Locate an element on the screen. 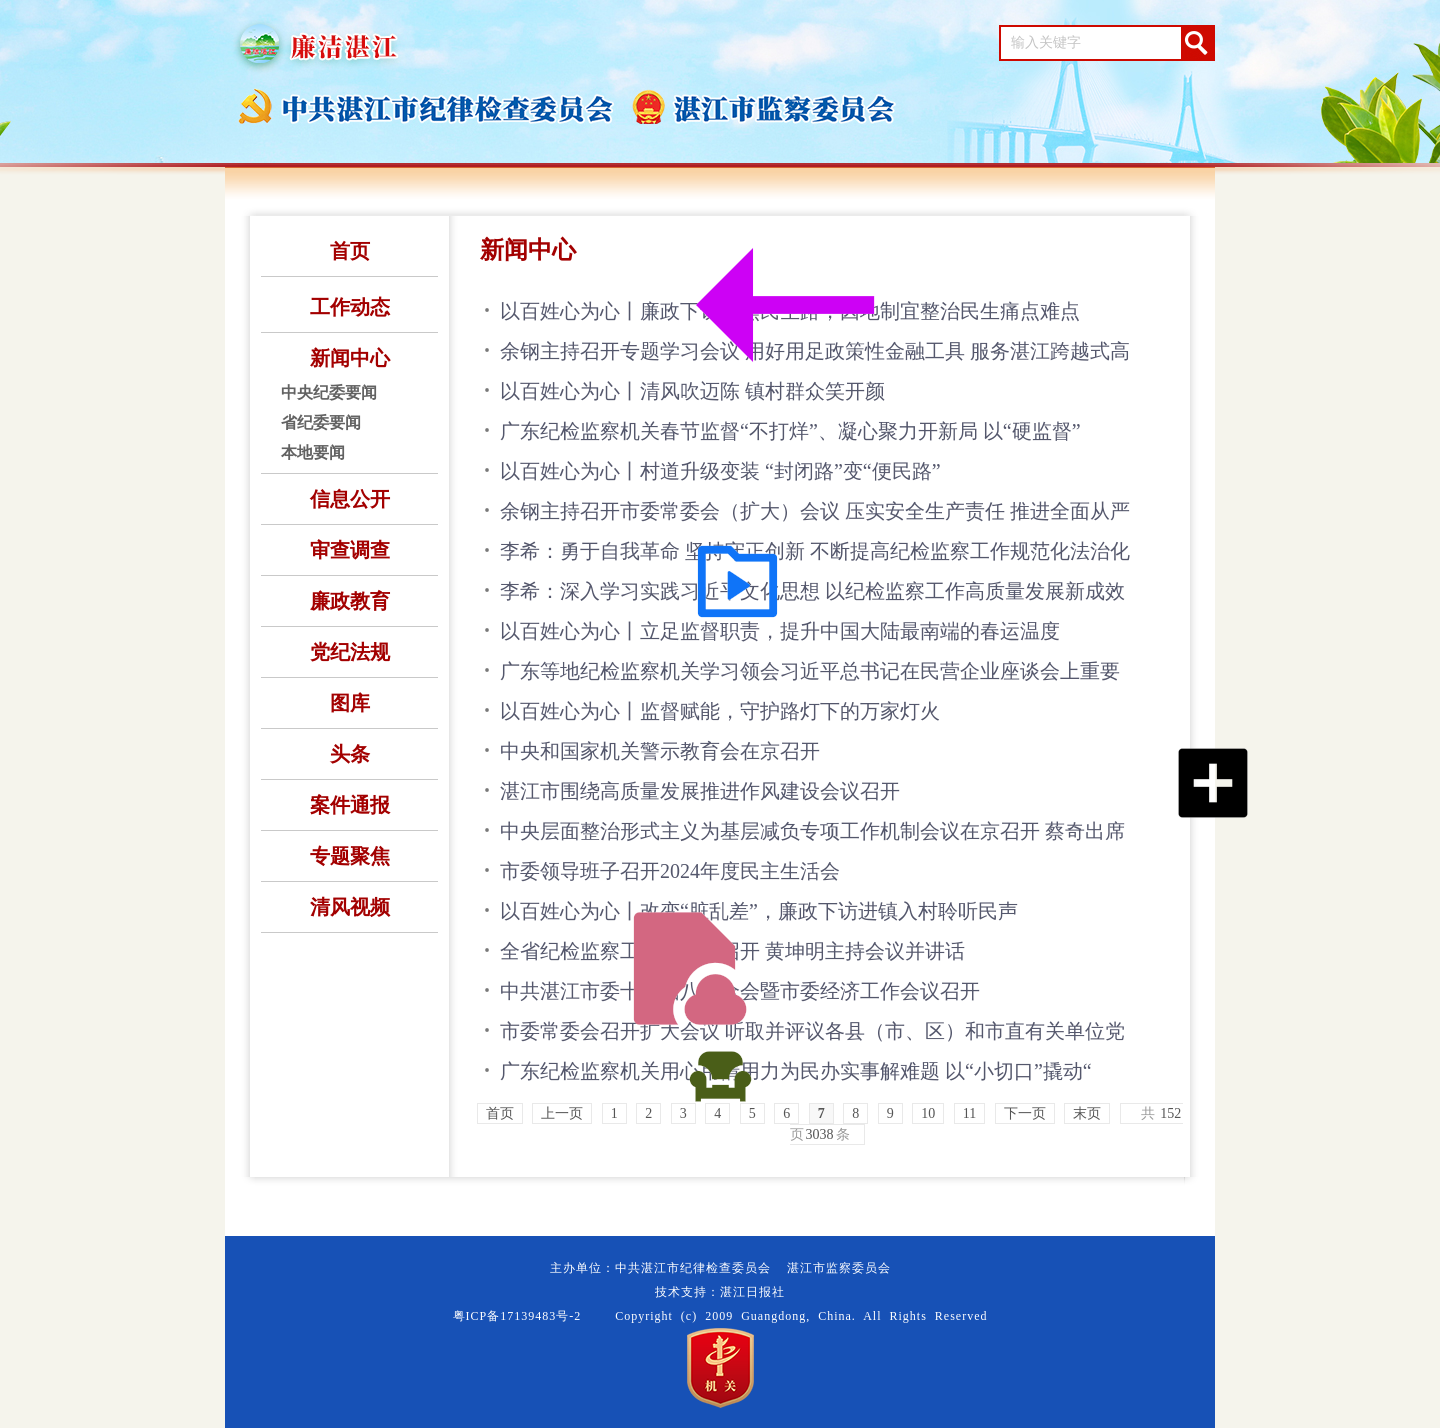 Image resolution: width=1440 pixels, height=1428 pixels. open video files folder is located at coordinates (737, 581).